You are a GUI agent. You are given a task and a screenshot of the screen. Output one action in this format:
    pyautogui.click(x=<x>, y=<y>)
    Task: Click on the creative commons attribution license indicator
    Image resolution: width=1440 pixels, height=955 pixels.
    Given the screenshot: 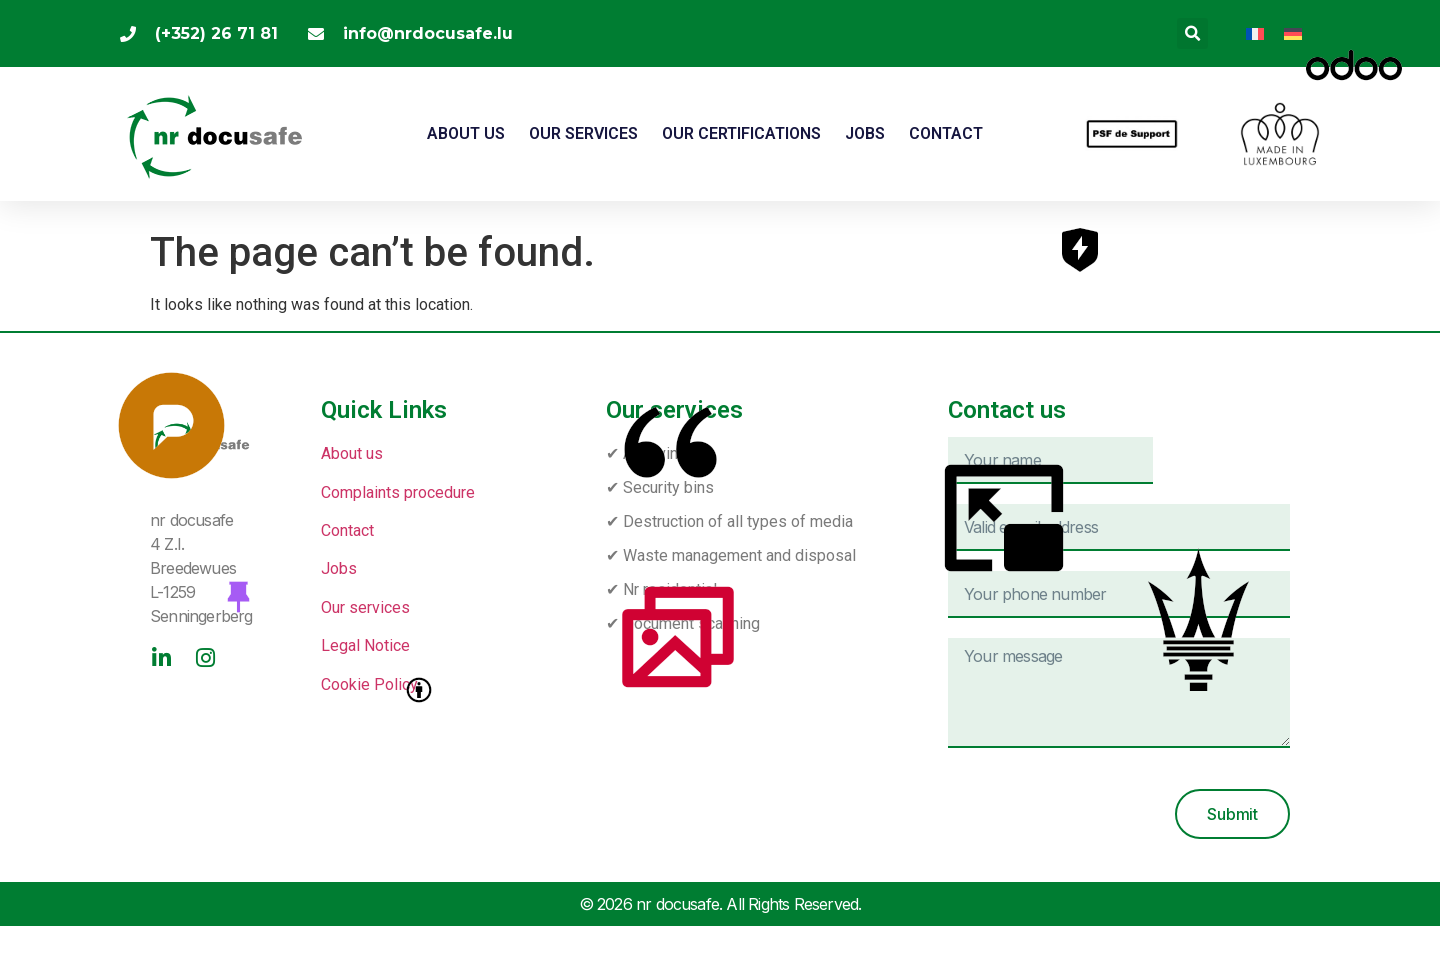 What is the action you would take?
    pyautogui.click(x=419, y=690)
    